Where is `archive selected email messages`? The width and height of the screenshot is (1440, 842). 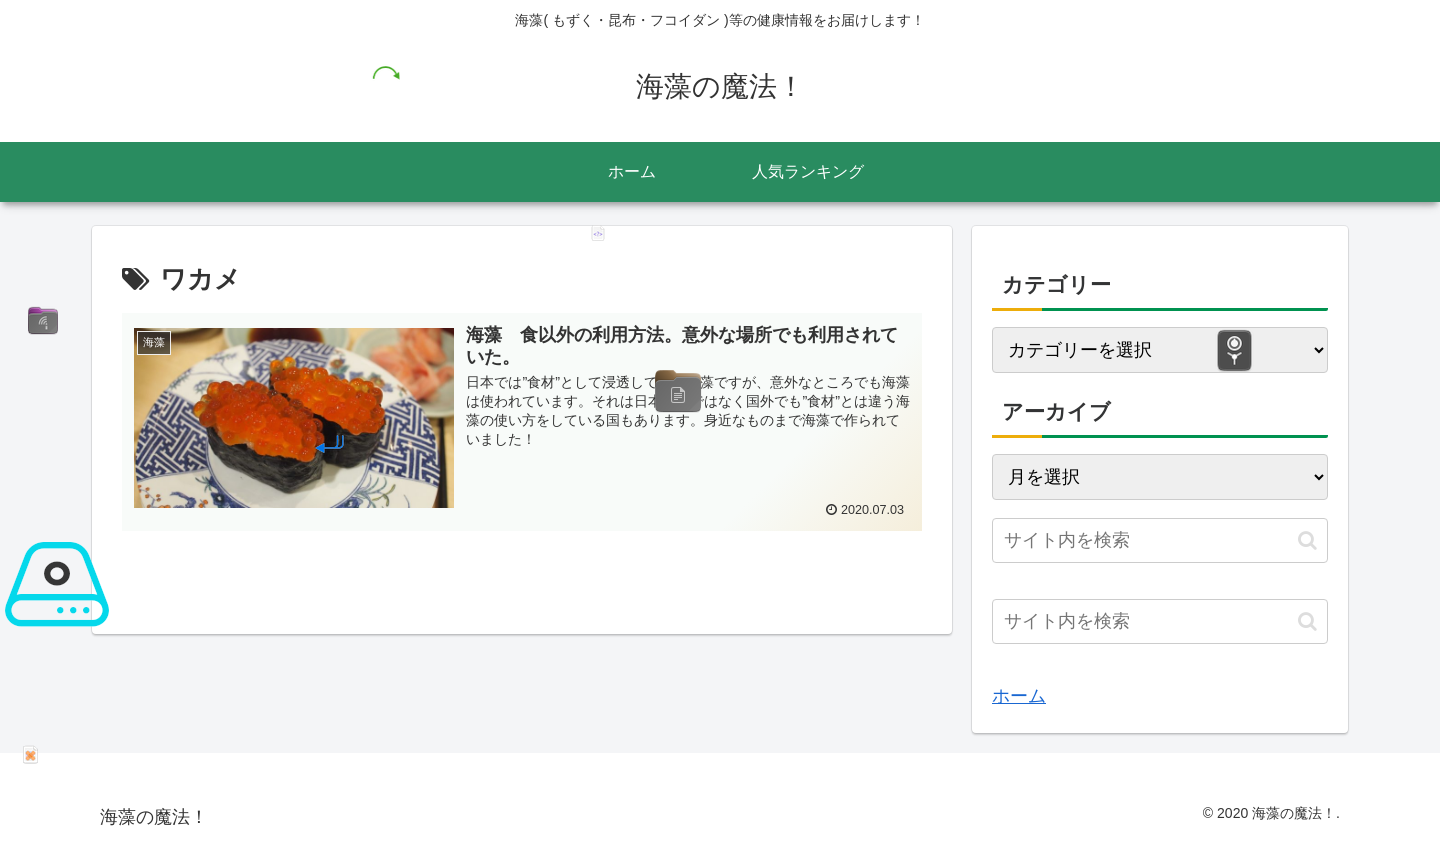 archive selected email messages is located at coordinates (1234, 350).